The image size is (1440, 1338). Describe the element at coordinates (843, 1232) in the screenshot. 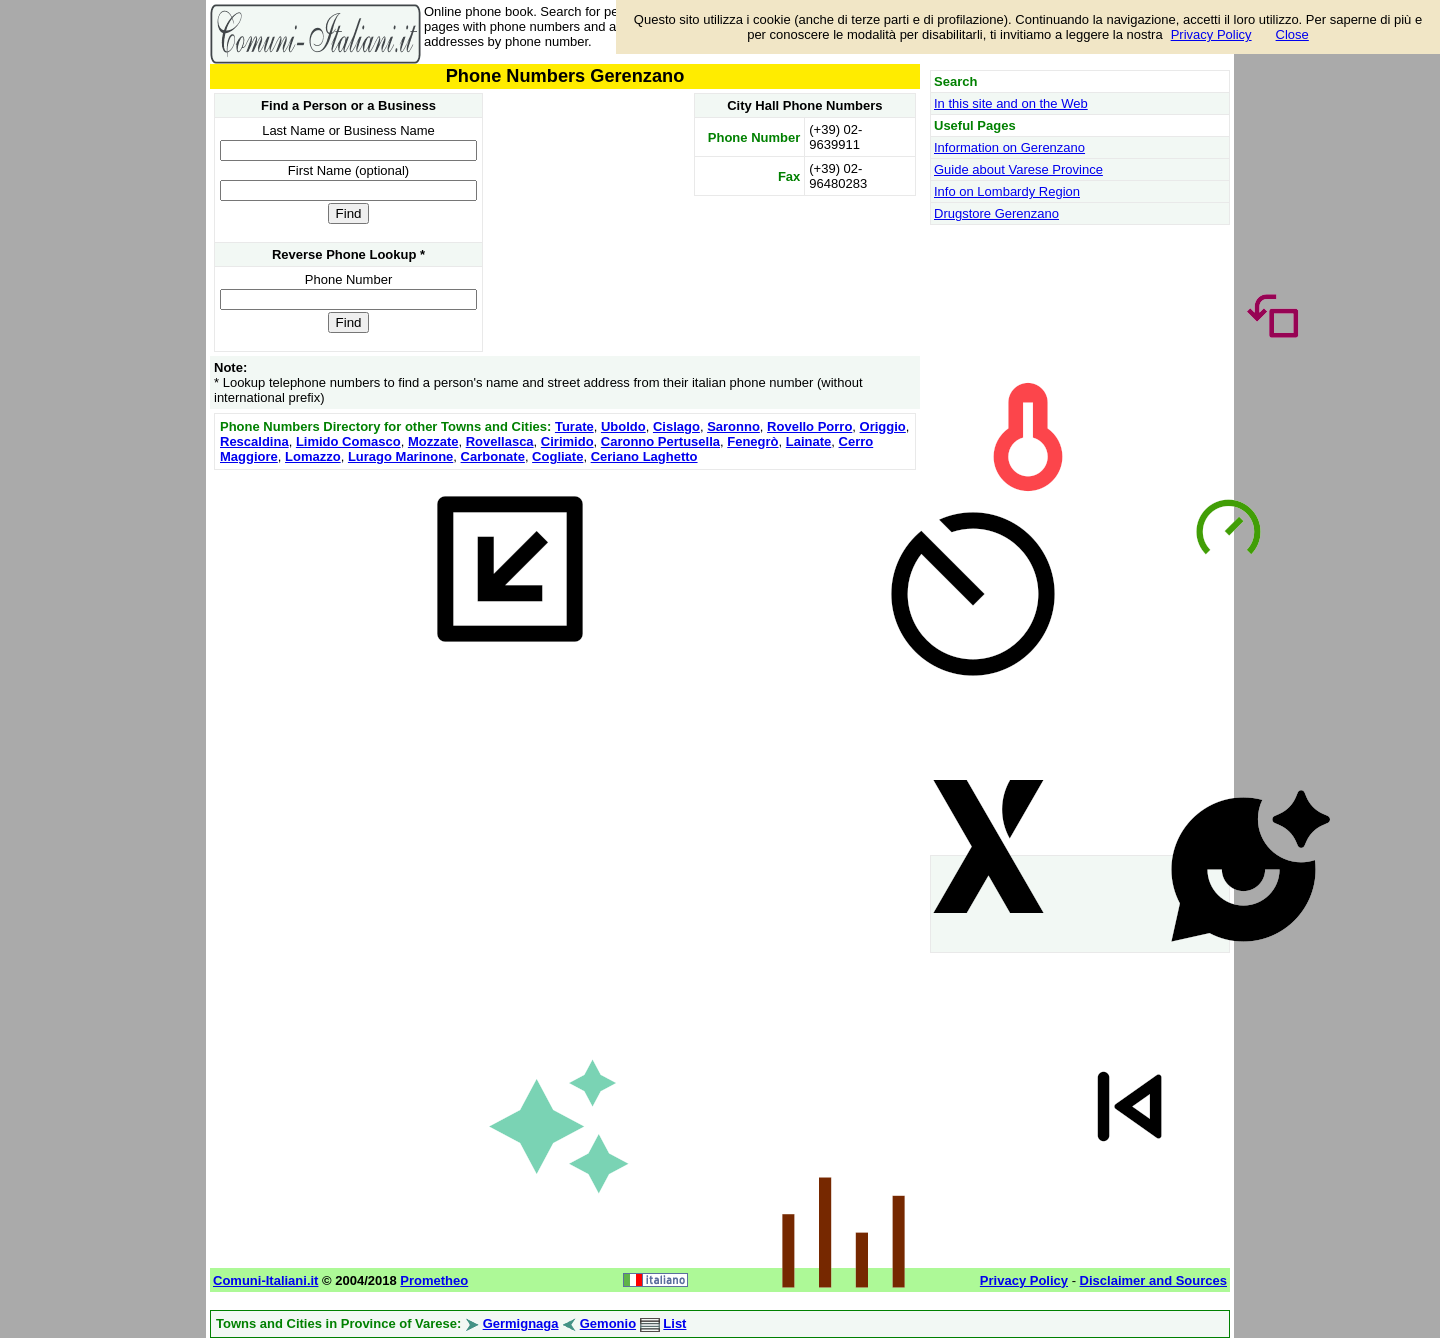

I see `audio equalizer or sound level visualization` at that location.